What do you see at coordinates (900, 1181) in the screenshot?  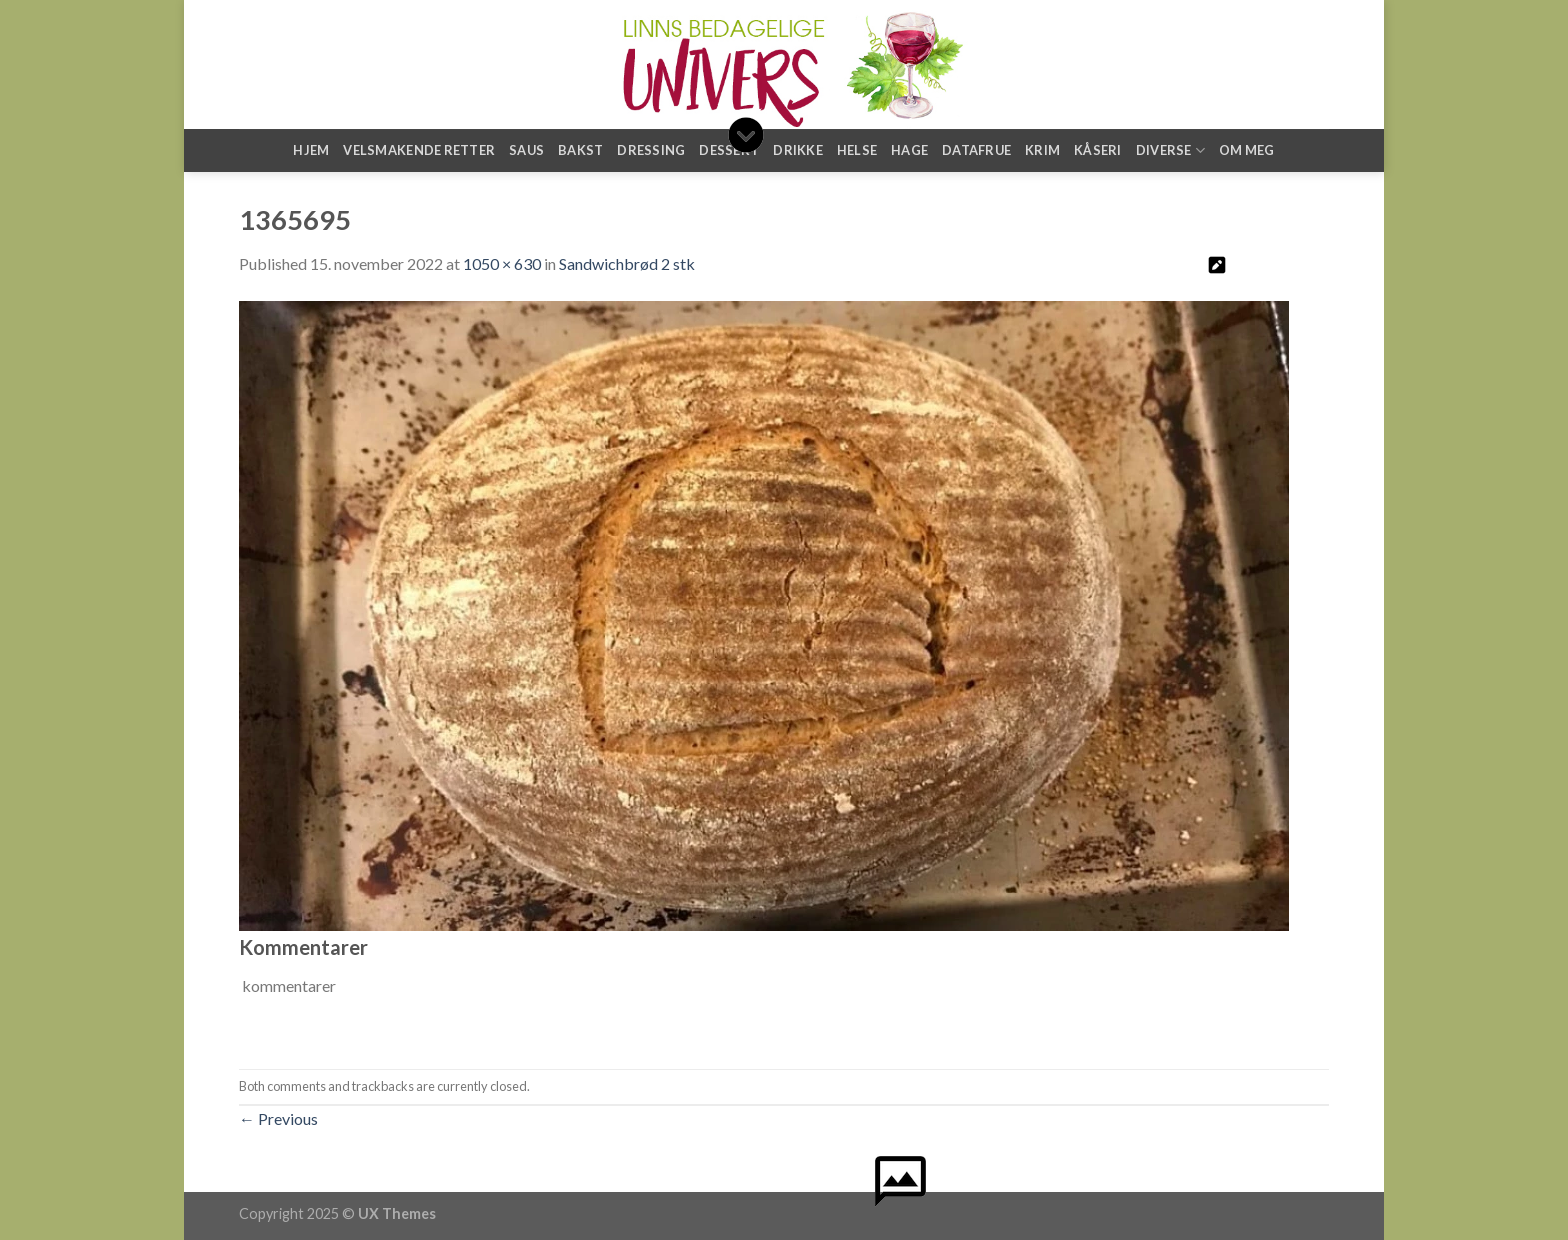 I see `send or receive a picture message` at bounding box center [900, 1181].